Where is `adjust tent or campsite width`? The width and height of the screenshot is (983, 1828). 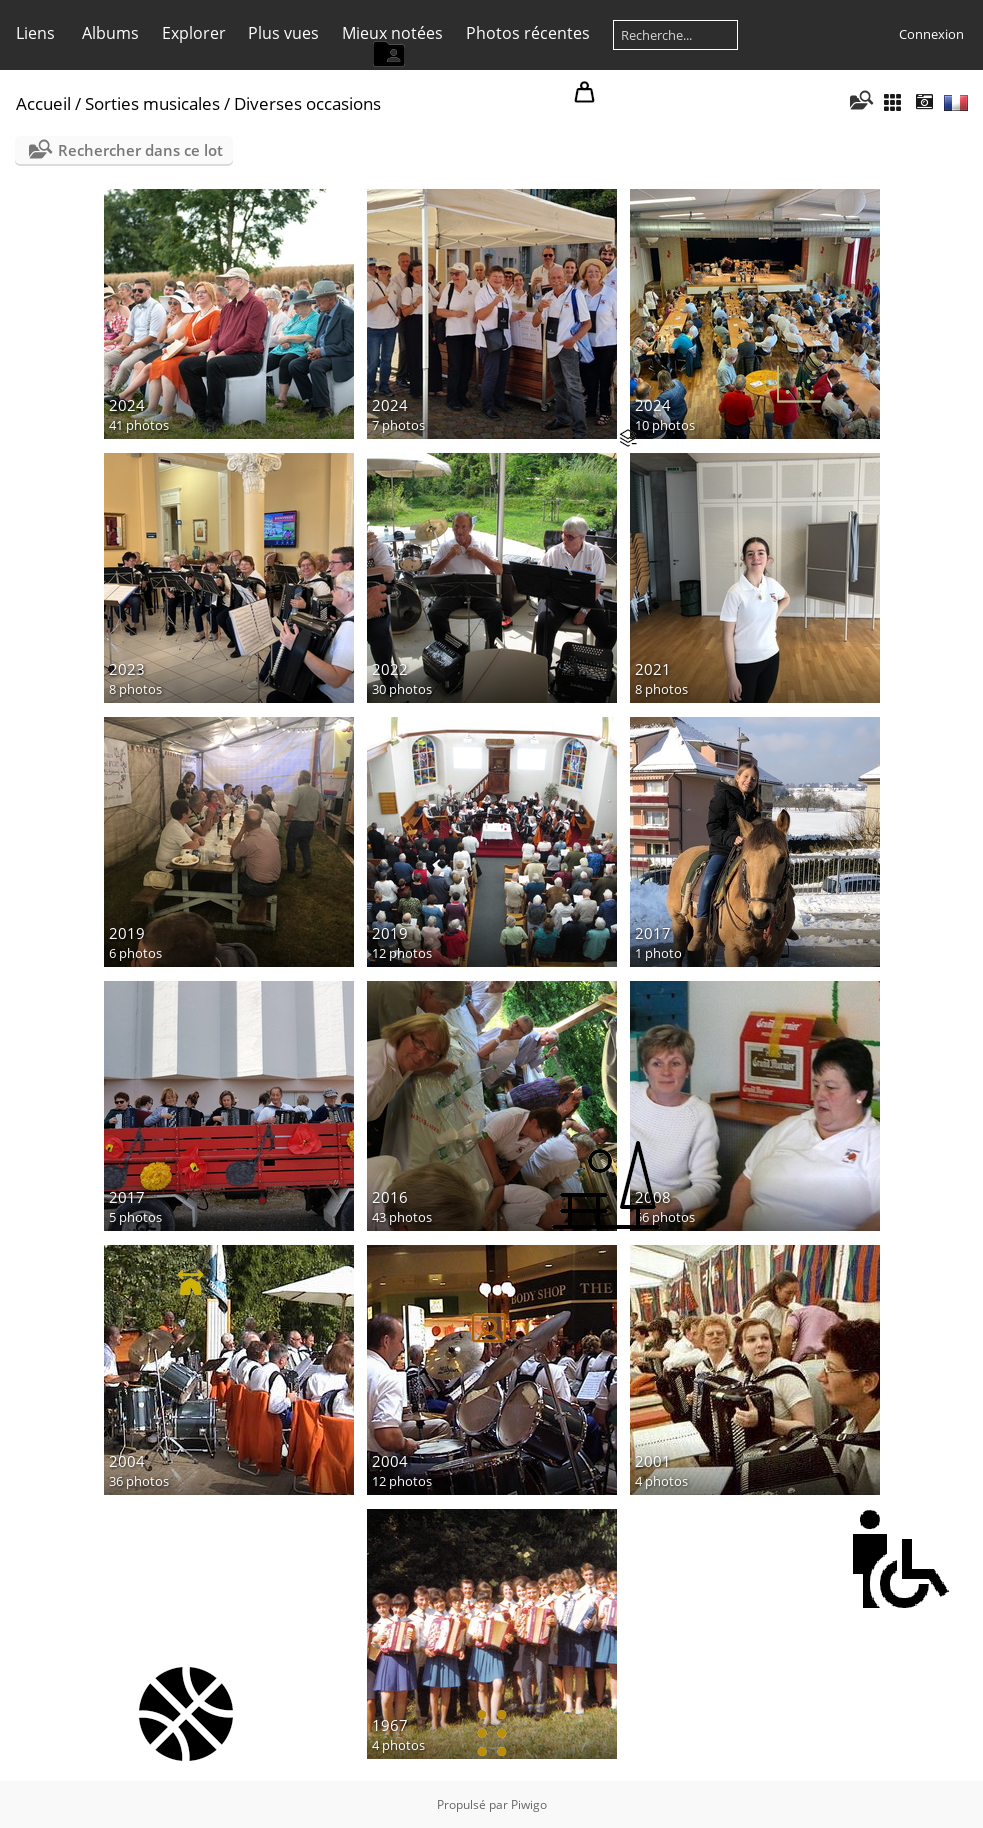 adjust tent or campsite width is located at coordinates (190, 1282).